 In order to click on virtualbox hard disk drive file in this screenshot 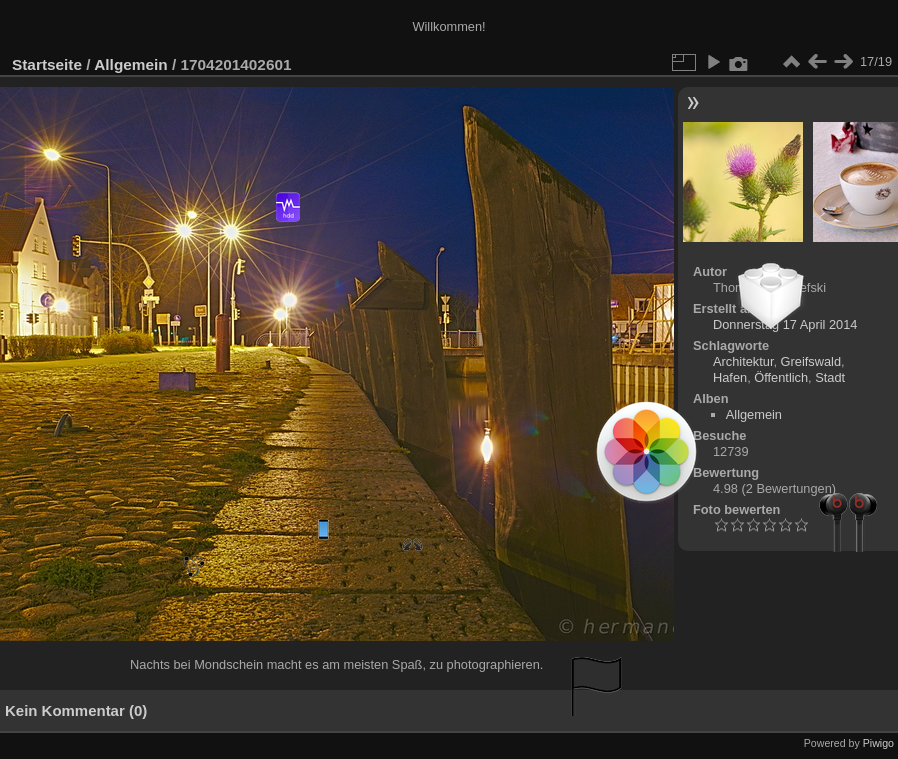, I will do `click(288, 207)`.